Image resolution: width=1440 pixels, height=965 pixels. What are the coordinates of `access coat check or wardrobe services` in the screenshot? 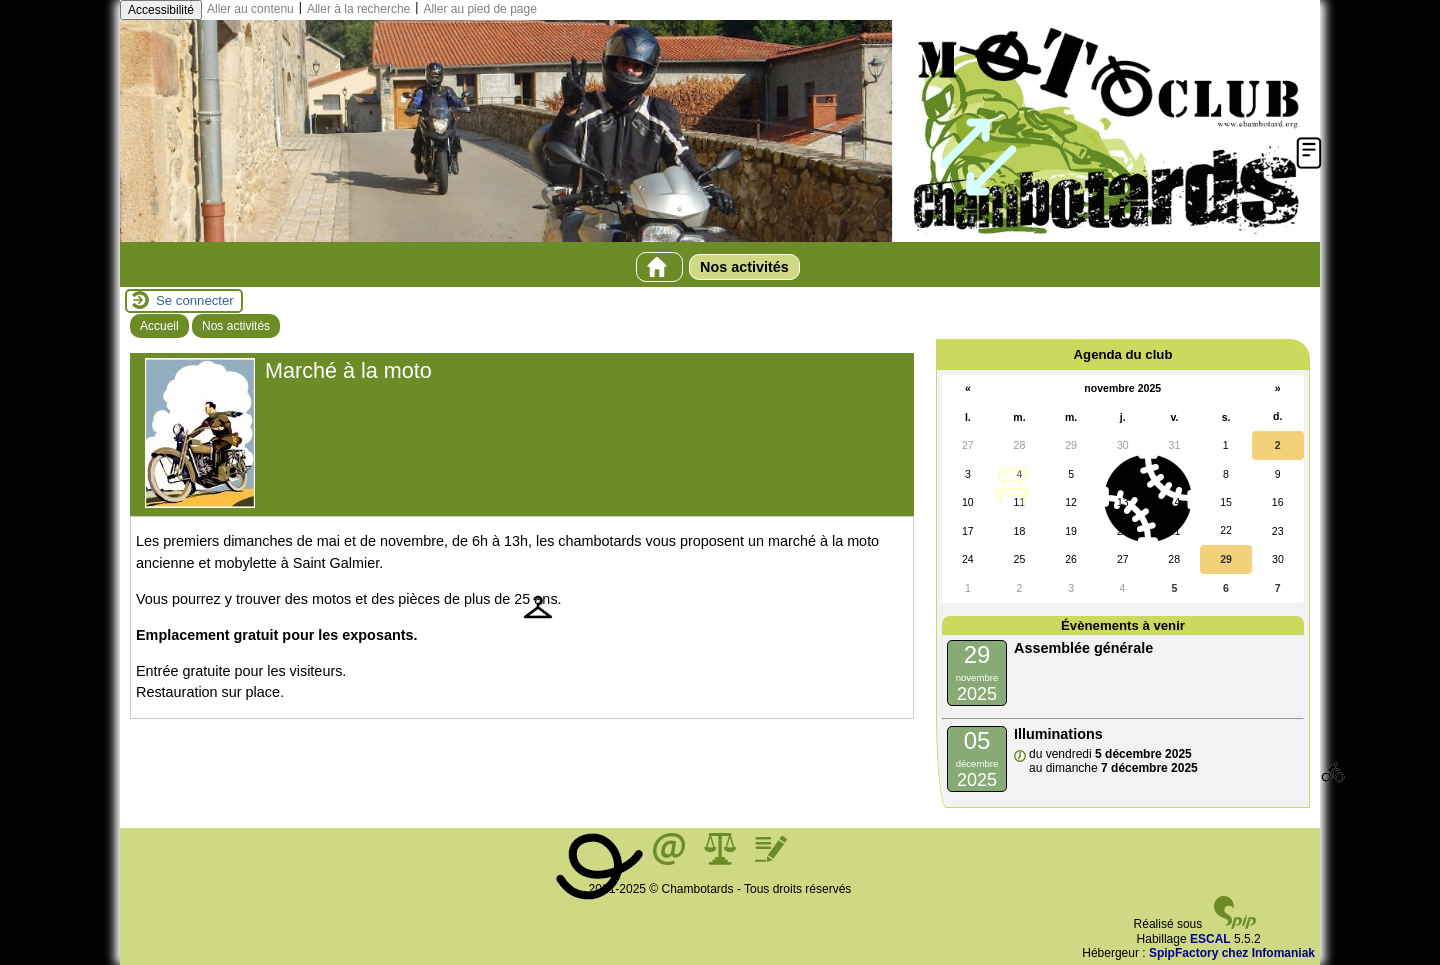 It's located at (538, 607).